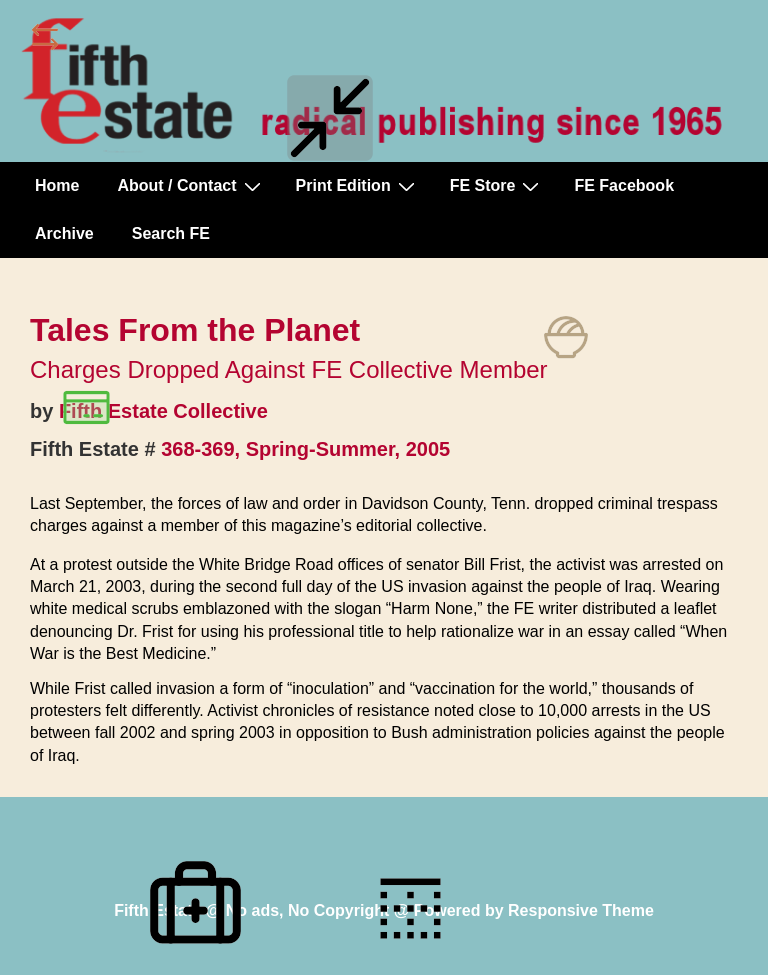 This screenshot has width=768, height=975. Describe the element at coordinates (86, 407) in the screenshot. I see `manage payment methods` at that location.